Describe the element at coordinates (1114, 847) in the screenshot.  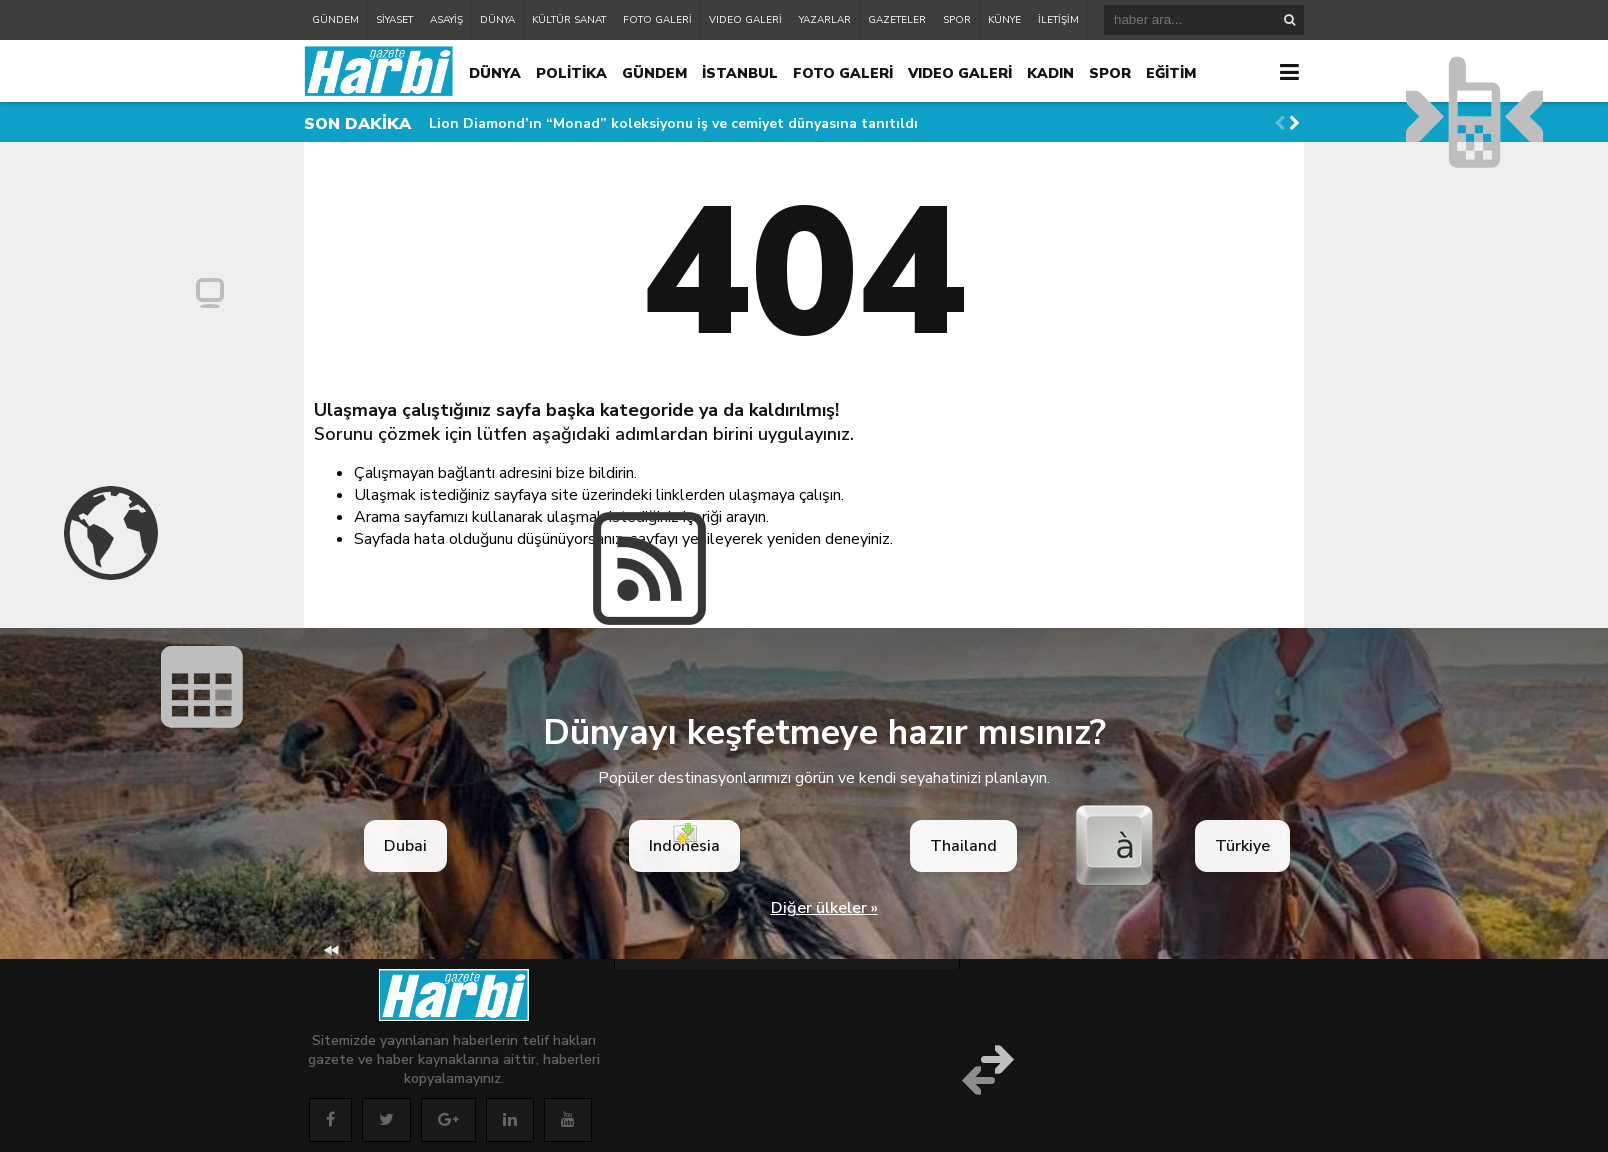
I see `open character map to insert special symbols` at that location.